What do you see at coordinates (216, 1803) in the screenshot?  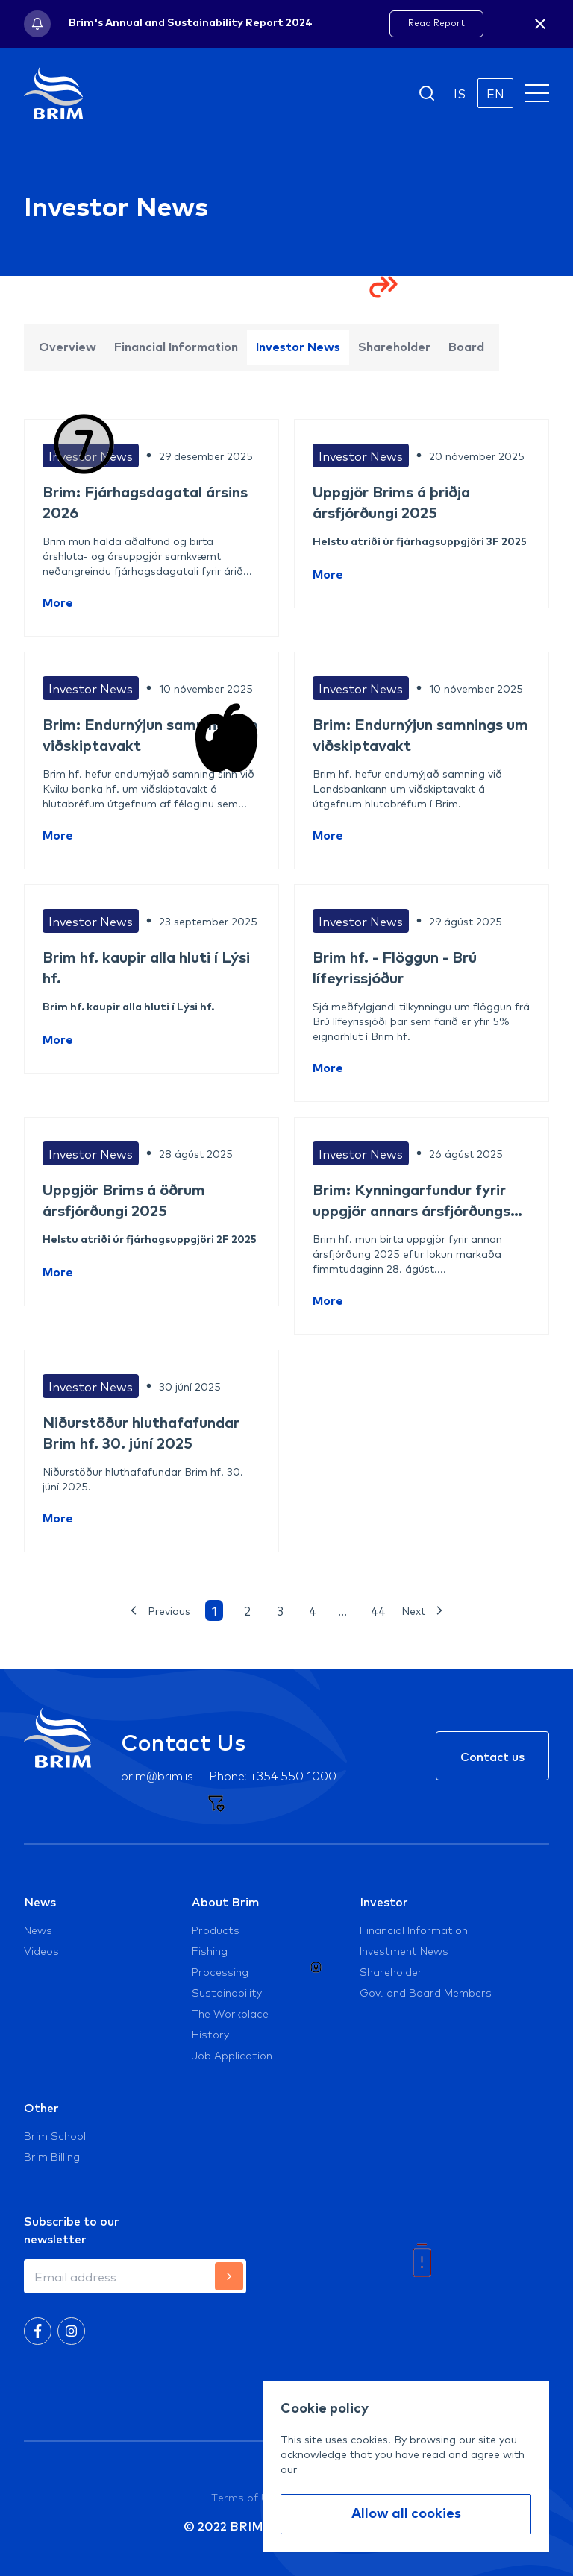 I see `filter by favorites` at bounding box center [216, 1803].